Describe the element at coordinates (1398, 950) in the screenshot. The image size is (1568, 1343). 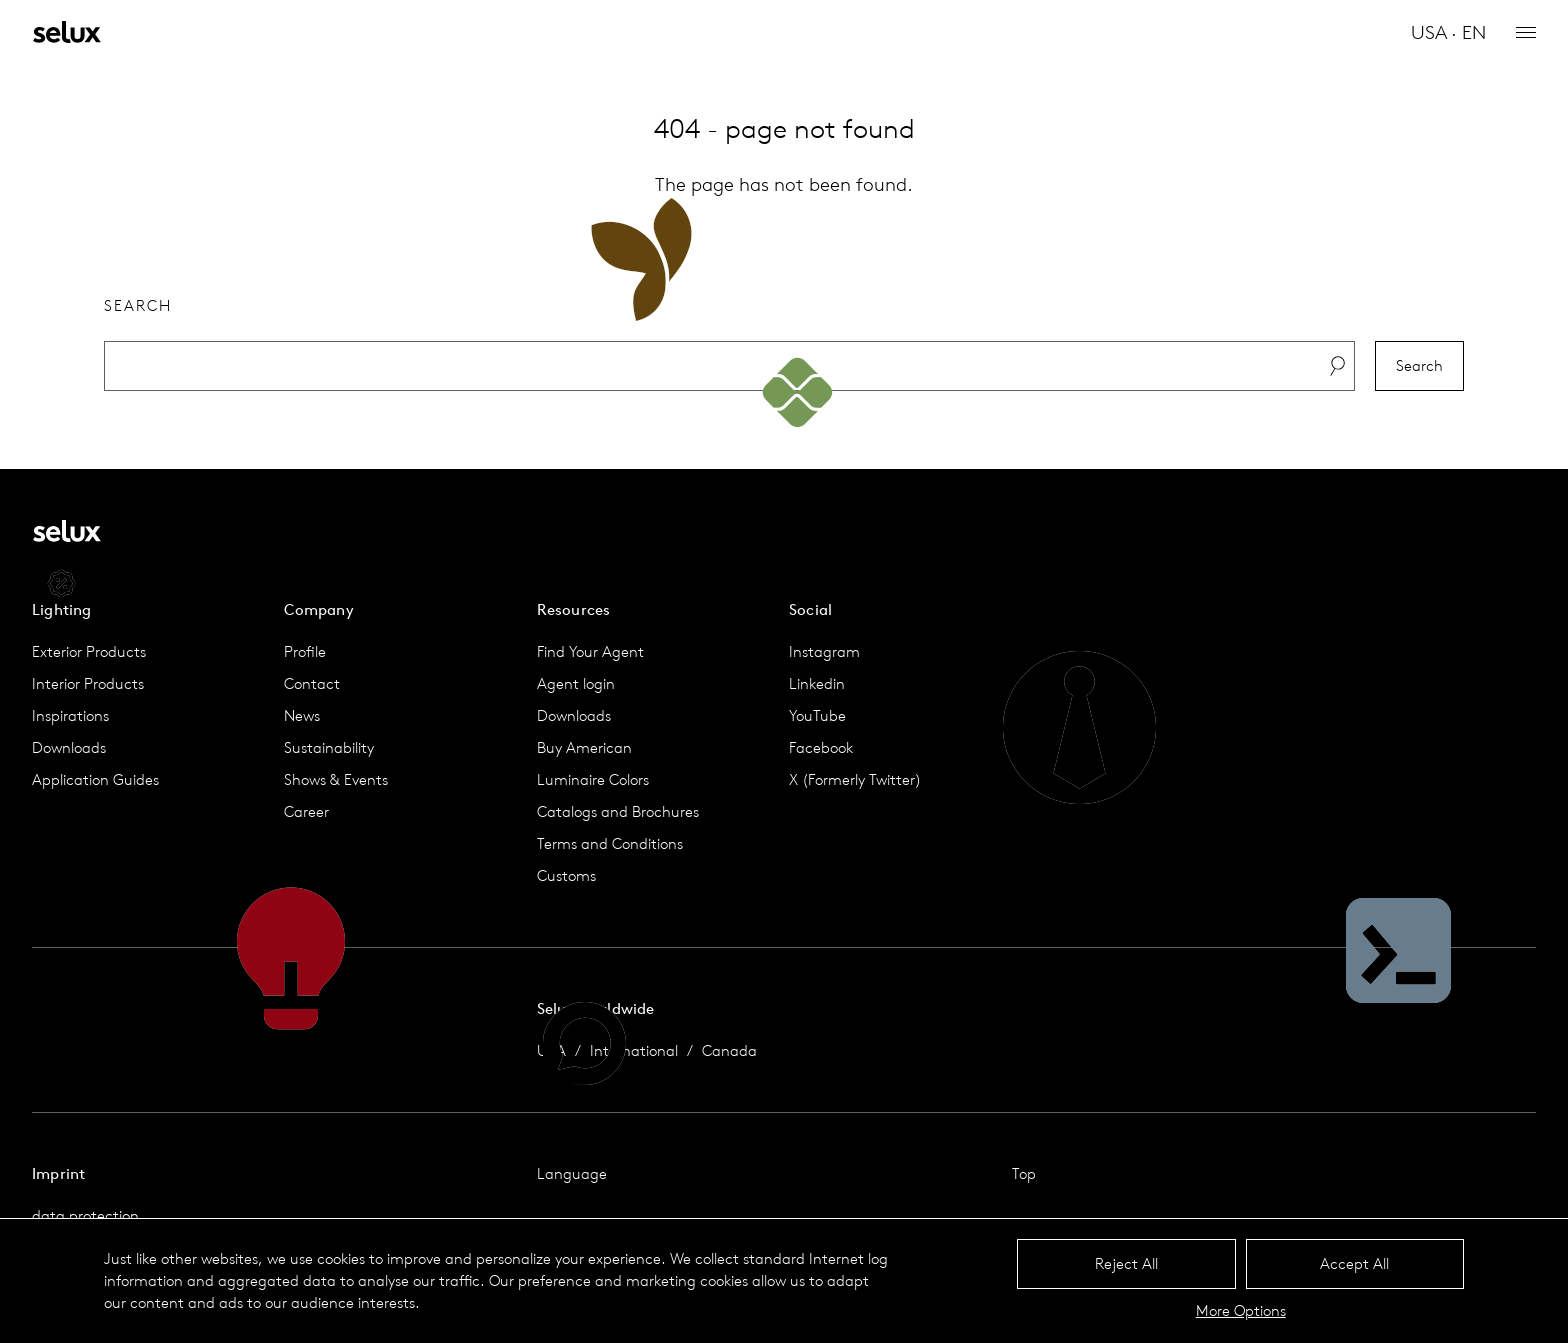
I see `visit the Educative learning platform` at that location.